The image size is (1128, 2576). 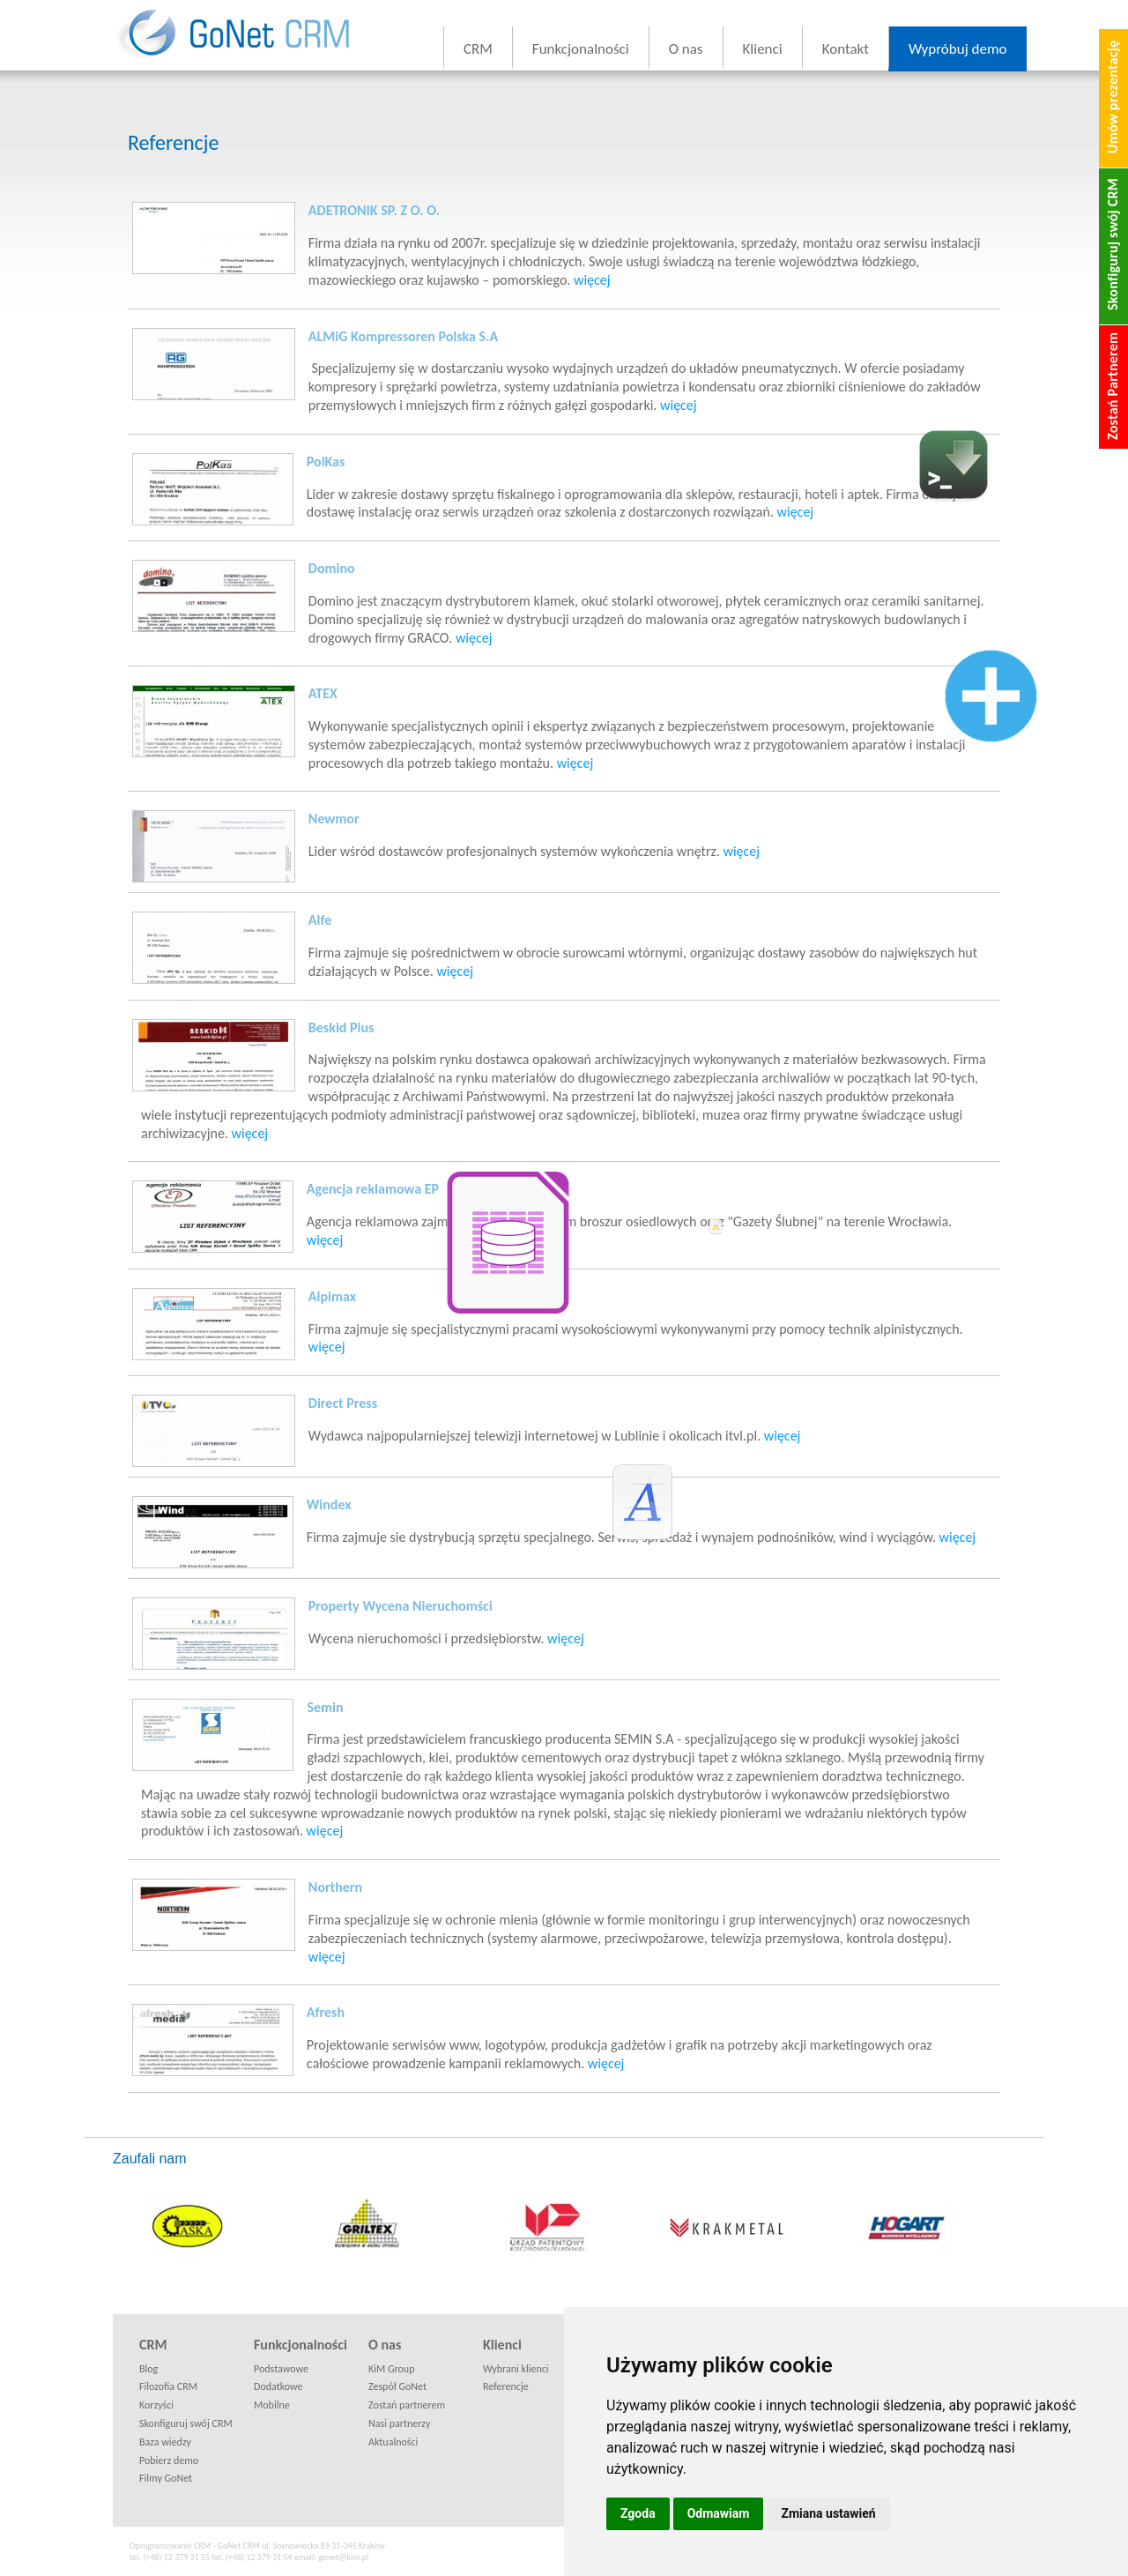 What do you see at coordinates (508, 1242) in the screenshot?
I see `open a libreoffice base database file` at bounding box center [508, 1242].